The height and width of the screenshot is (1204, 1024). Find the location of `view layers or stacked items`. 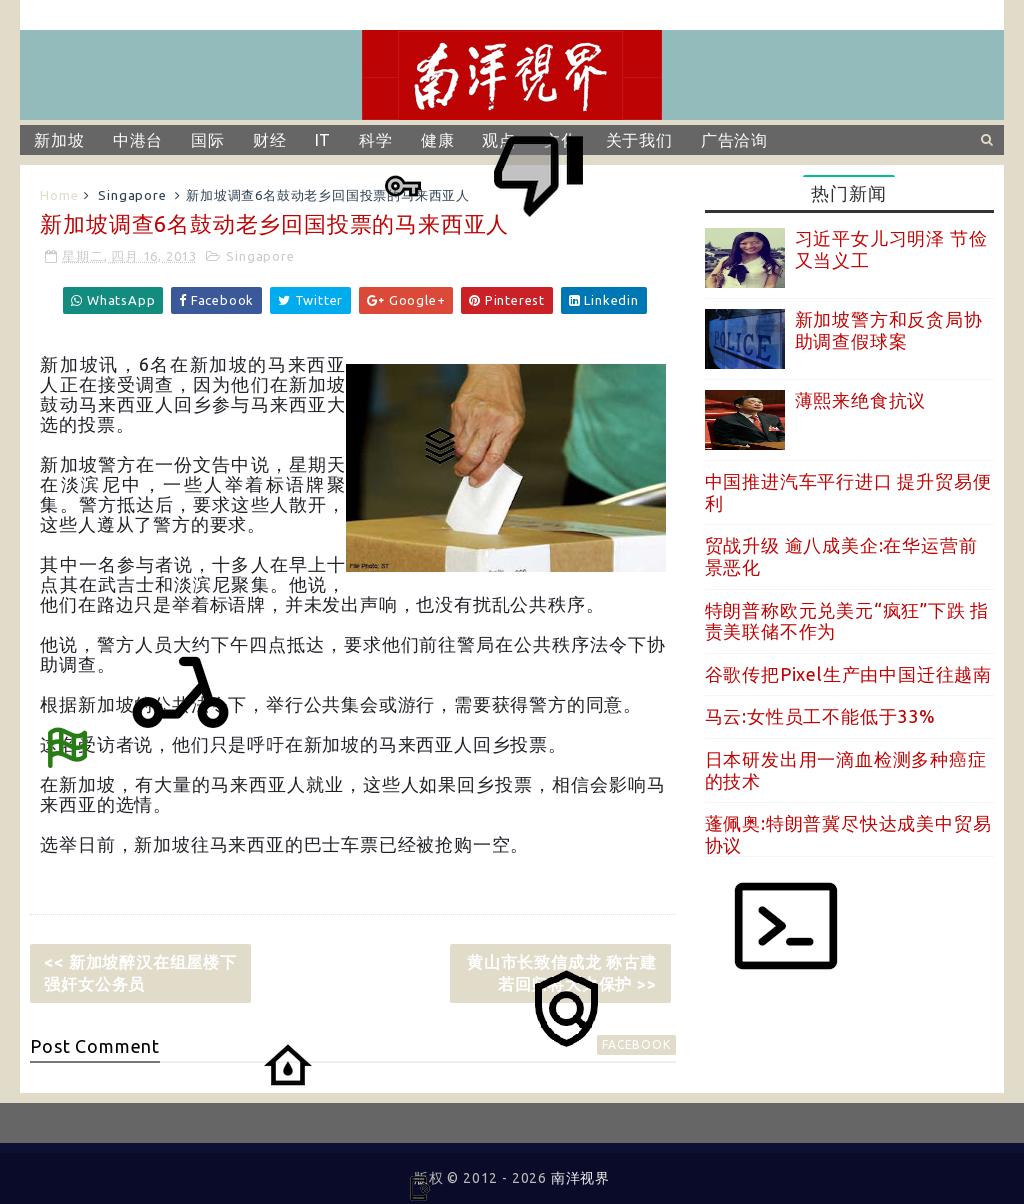

view layers or stacked items is located at coordinates (440, 446).